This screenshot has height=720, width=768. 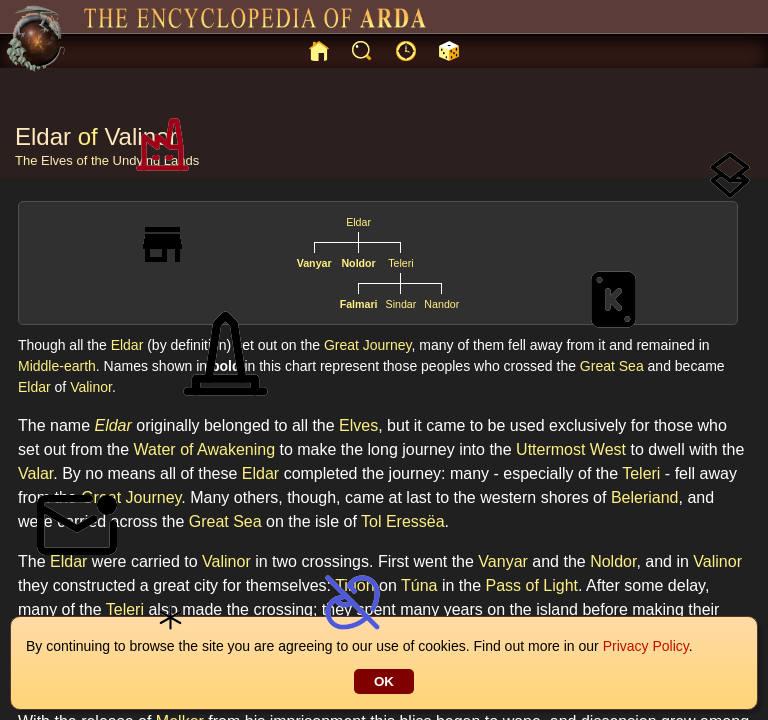 What do you see at coordinates (77, 525) in the screenshot?
I see `indicates unread messages or notifications` at bounding box center [77, 525].